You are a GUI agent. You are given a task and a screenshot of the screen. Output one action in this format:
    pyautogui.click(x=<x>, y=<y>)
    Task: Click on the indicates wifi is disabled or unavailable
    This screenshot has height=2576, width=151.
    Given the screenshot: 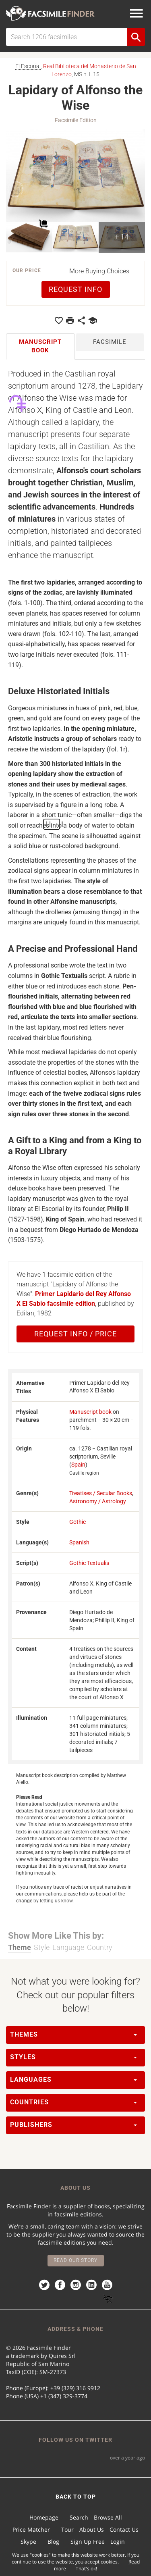 What is the action you would take?
    pyautogui.click(x=108, y=2299)
    